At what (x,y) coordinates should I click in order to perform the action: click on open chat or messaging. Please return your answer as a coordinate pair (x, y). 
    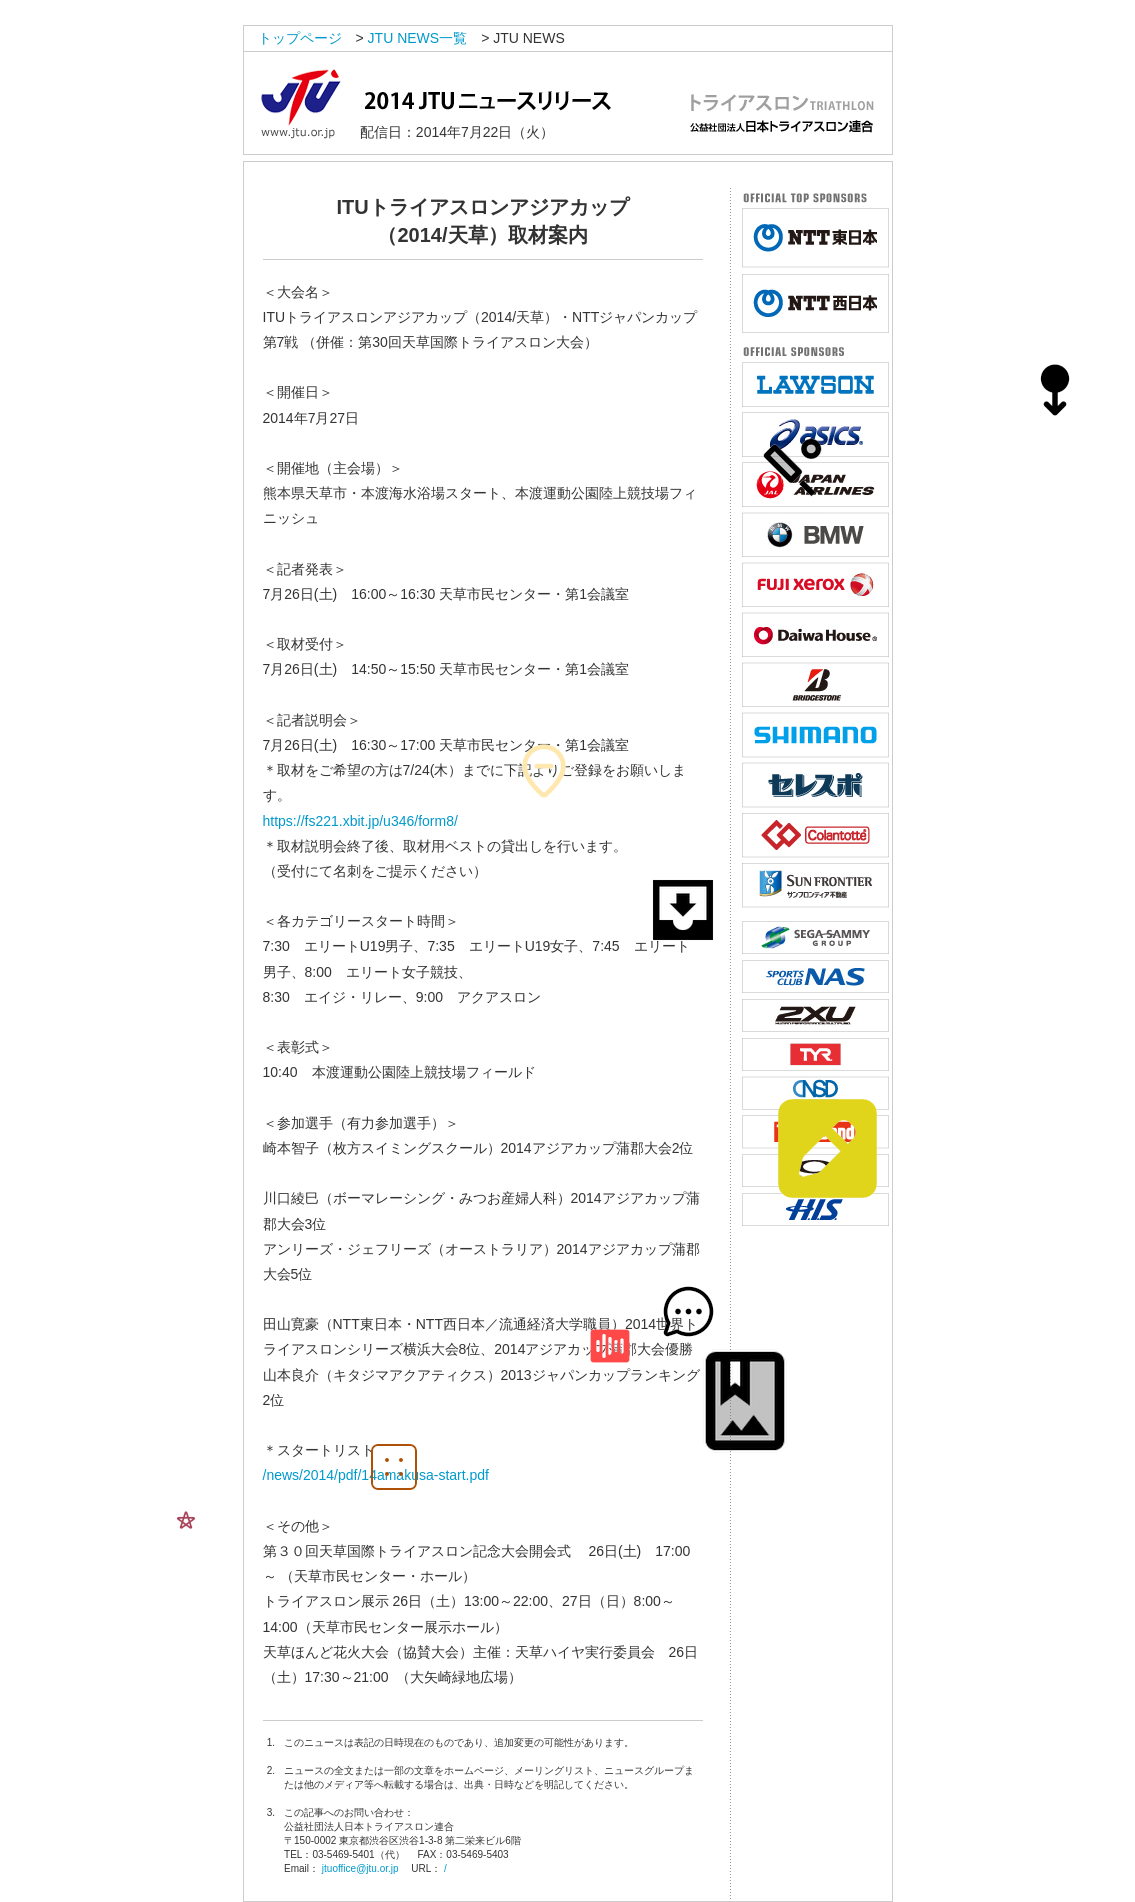
    Looking at the image, I should click on (688, 1311).